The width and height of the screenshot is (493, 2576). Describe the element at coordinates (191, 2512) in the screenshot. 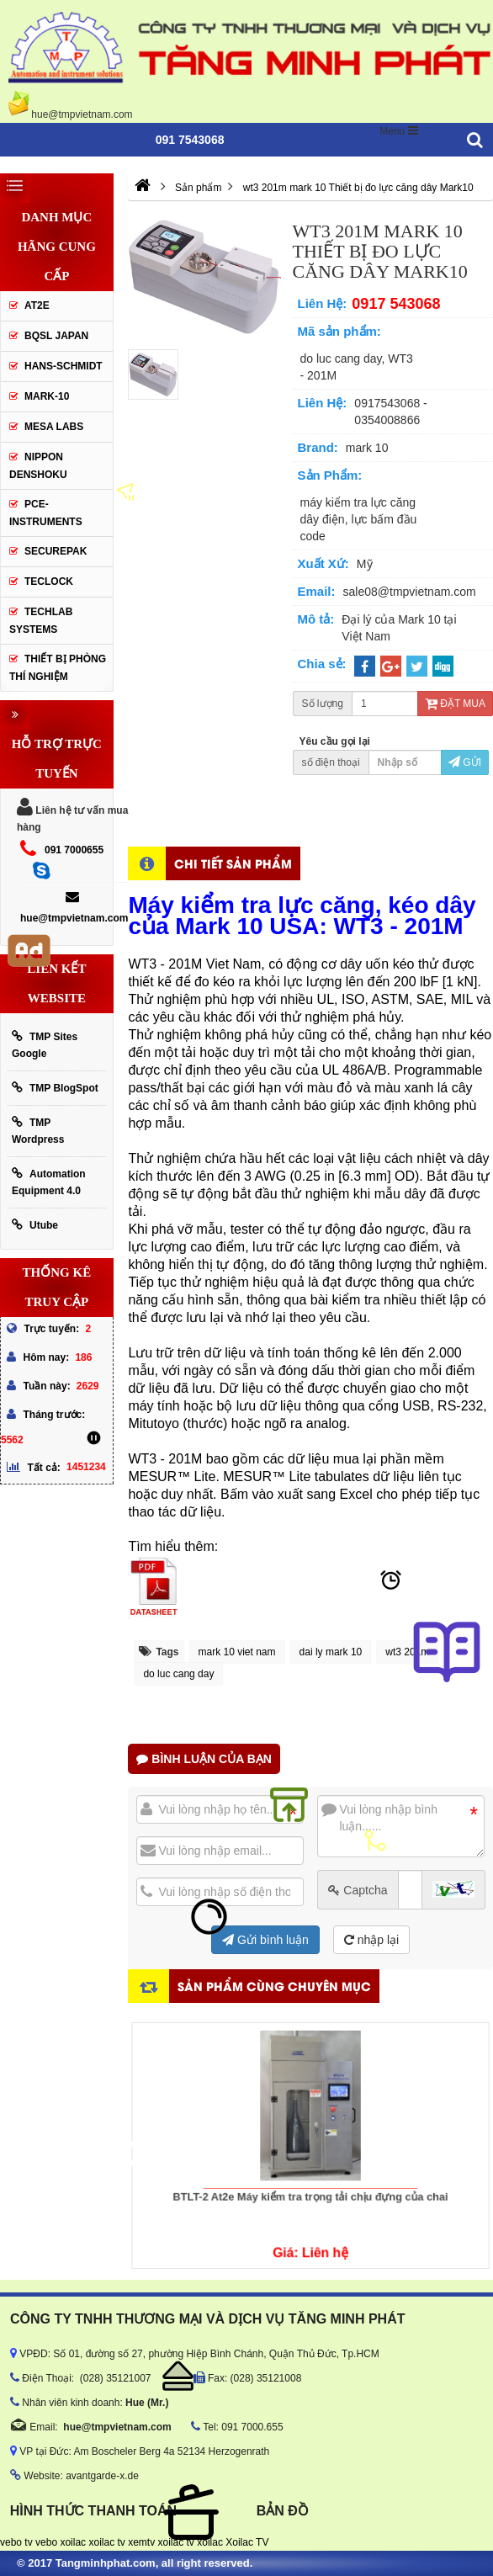

I see `access recipes or cooking features` at that location.